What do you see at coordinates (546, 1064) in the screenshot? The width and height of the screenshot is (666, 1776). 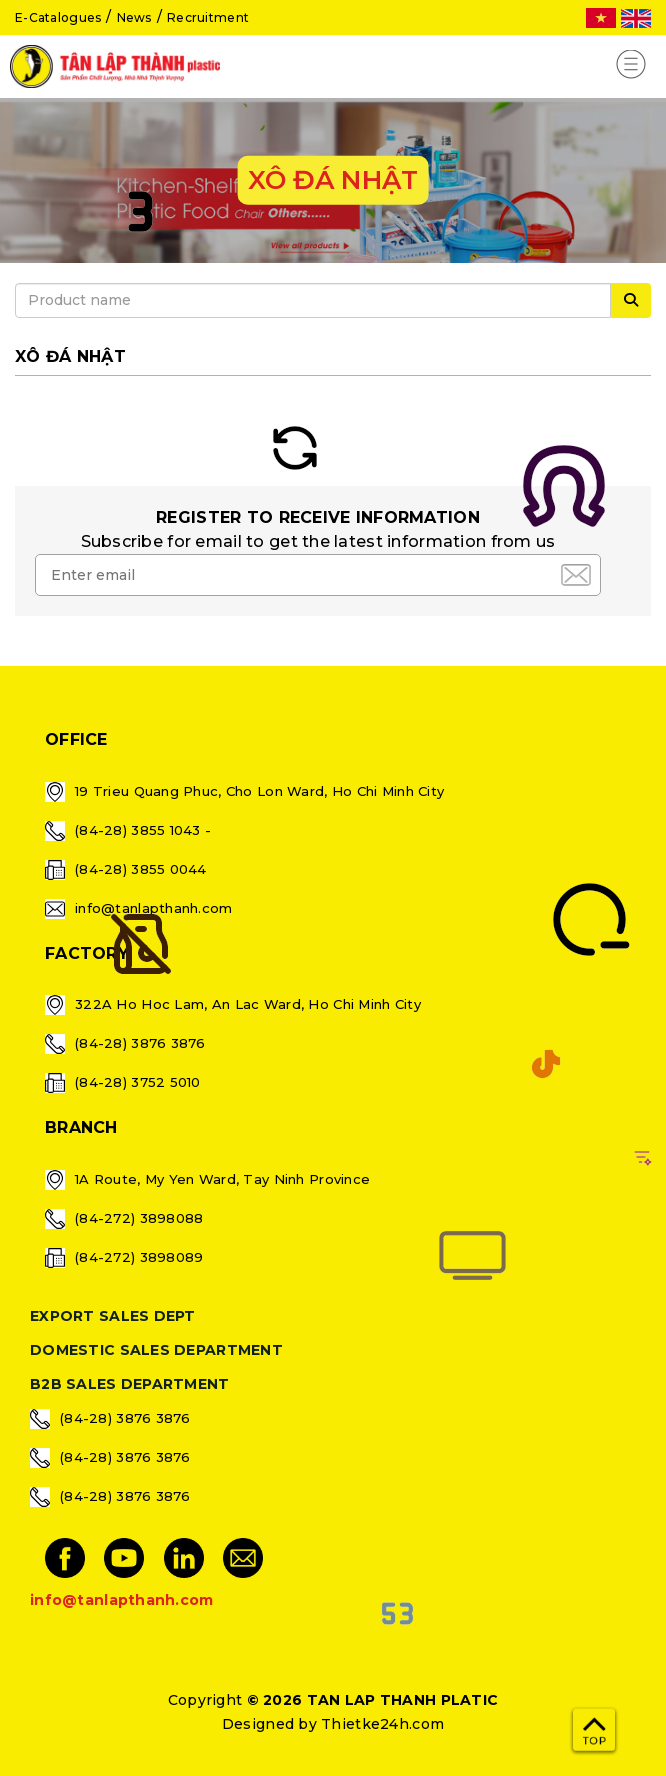 I see `open TikTok app` at bounding box center [546, 1064].